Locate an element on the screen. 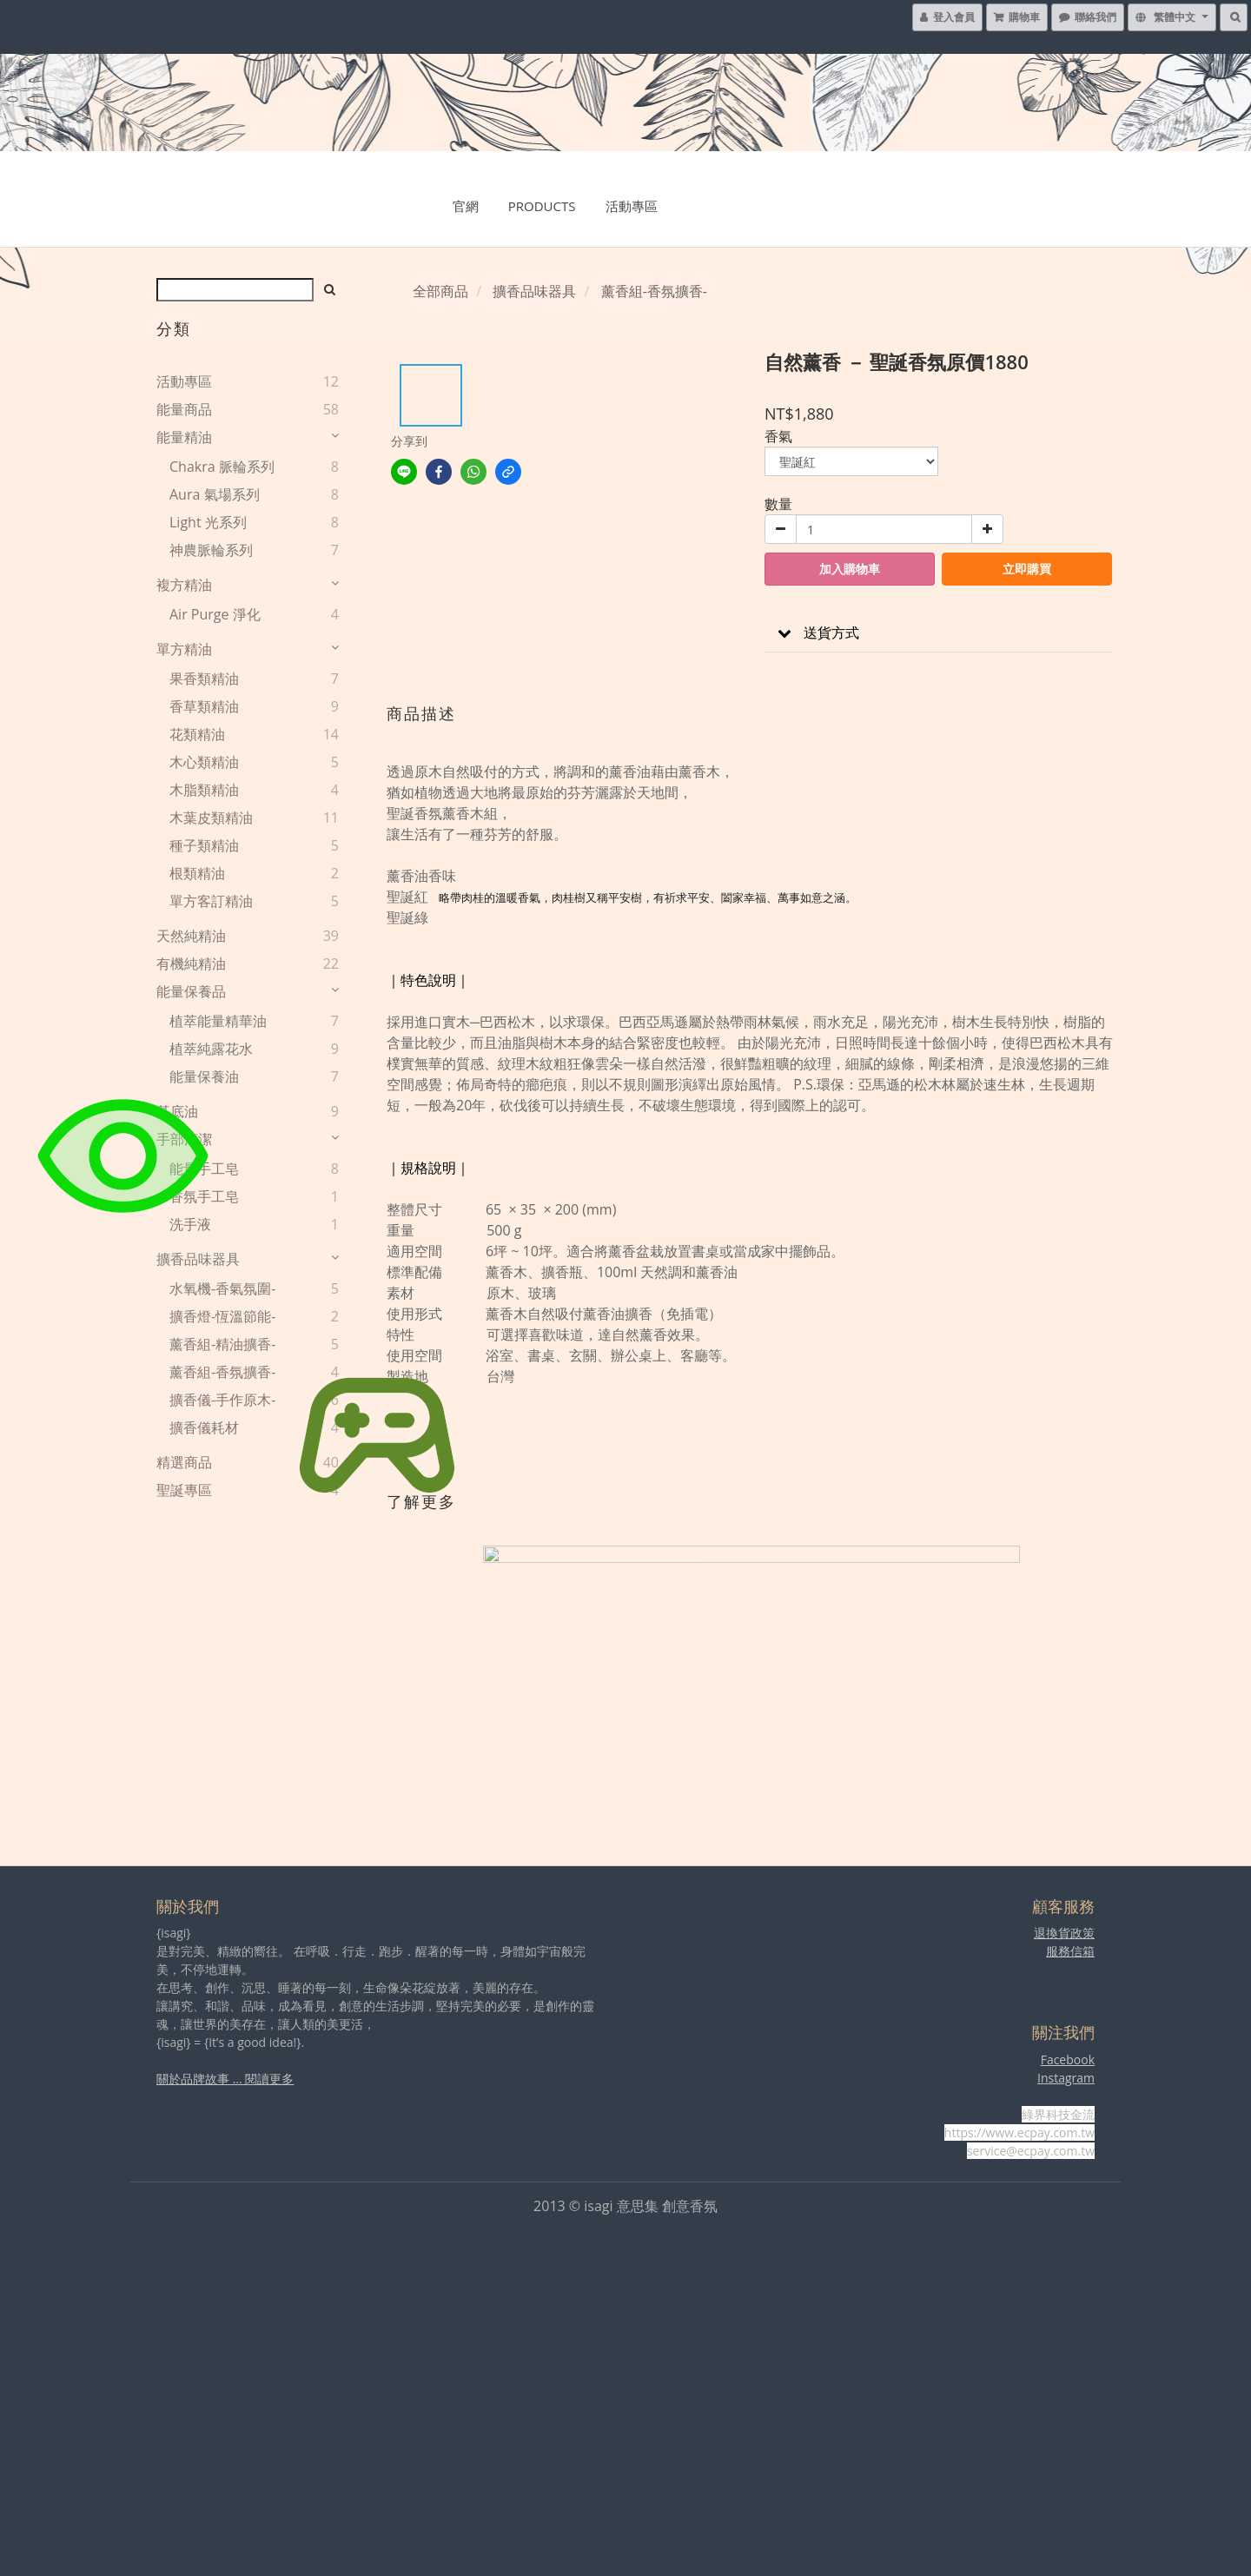 This screenshot has width=1251, height=2576. open games or gaming section is located at coordinates (377, 1435).